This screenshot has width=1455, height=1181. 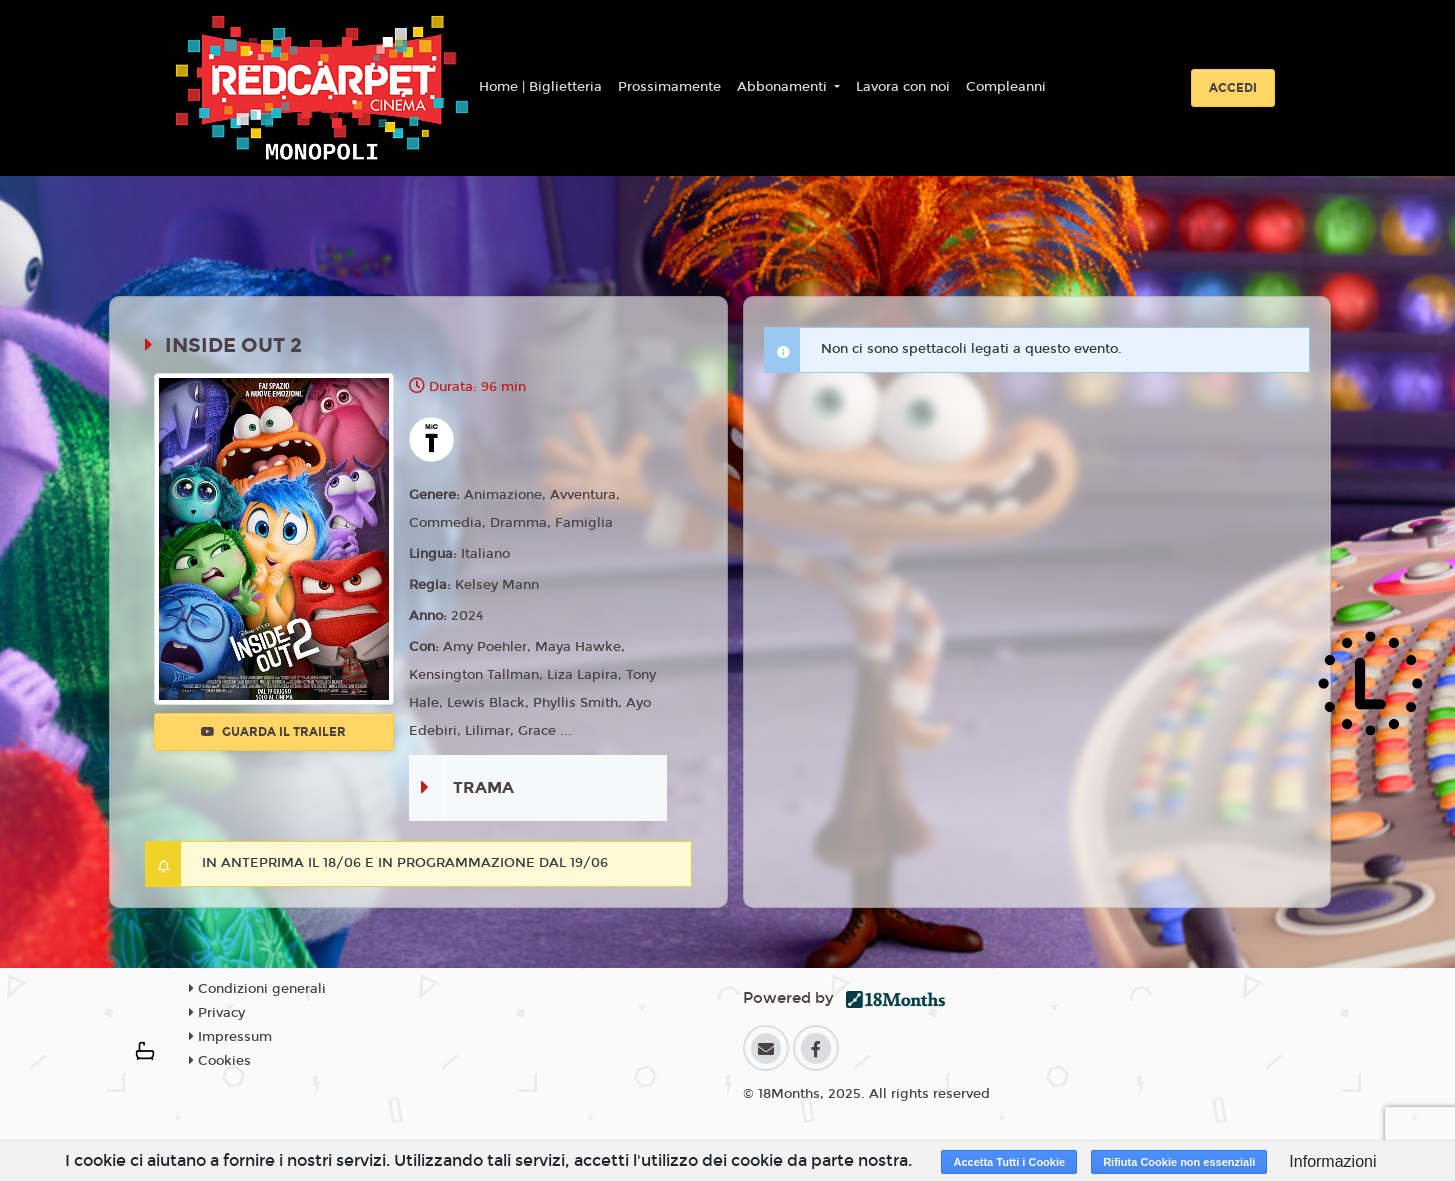 I want to click on indicates a loading or processing state, so click(x=1370, y=683).